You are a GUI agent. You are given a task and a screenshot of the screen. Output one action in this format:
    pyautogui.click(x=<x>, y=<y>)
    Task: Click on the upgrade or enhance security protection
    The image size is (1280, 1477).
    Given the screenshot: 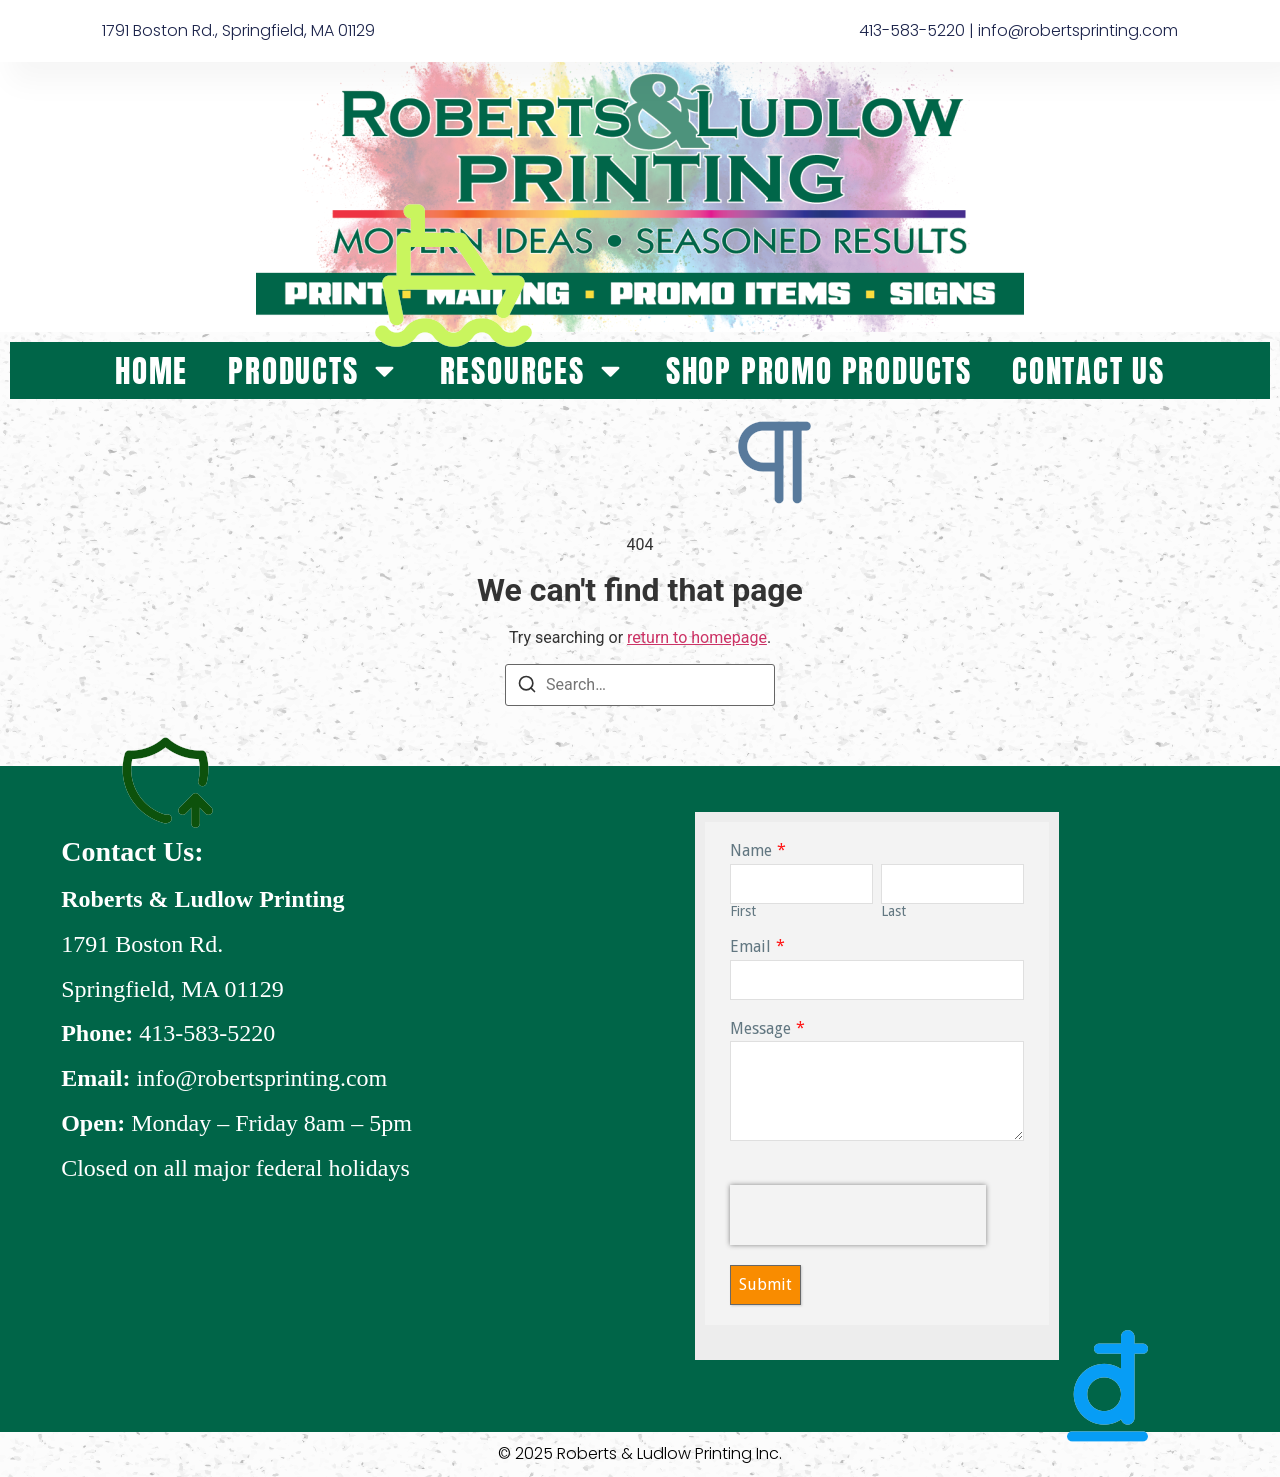 What is the action you would take?
    pyautogui.click(x=165, y=780)
    